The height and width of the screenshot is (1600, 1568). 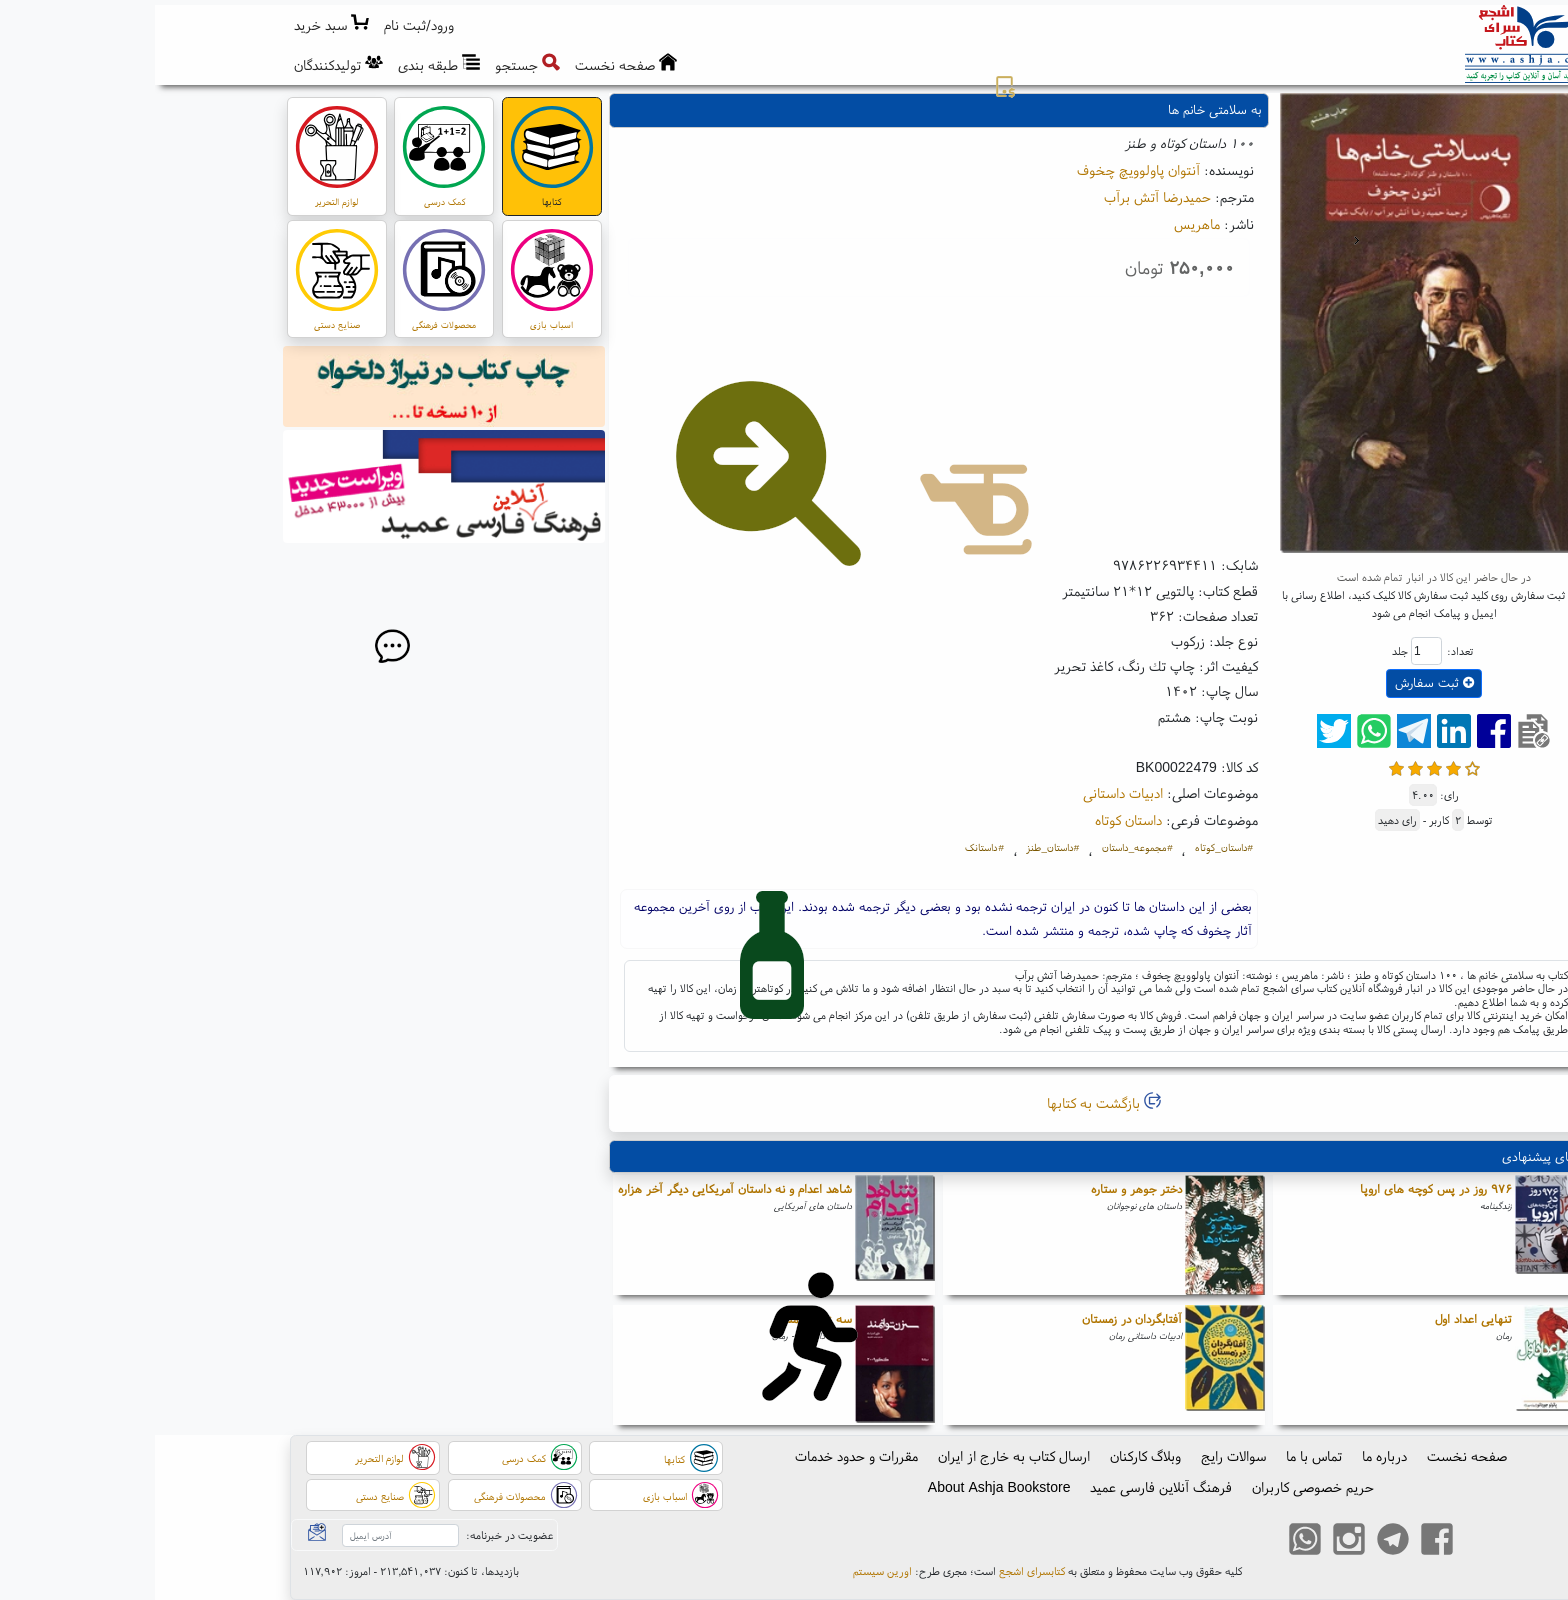 I want to click on access tablet payment or billing settings, so click(x=1004, y=86).